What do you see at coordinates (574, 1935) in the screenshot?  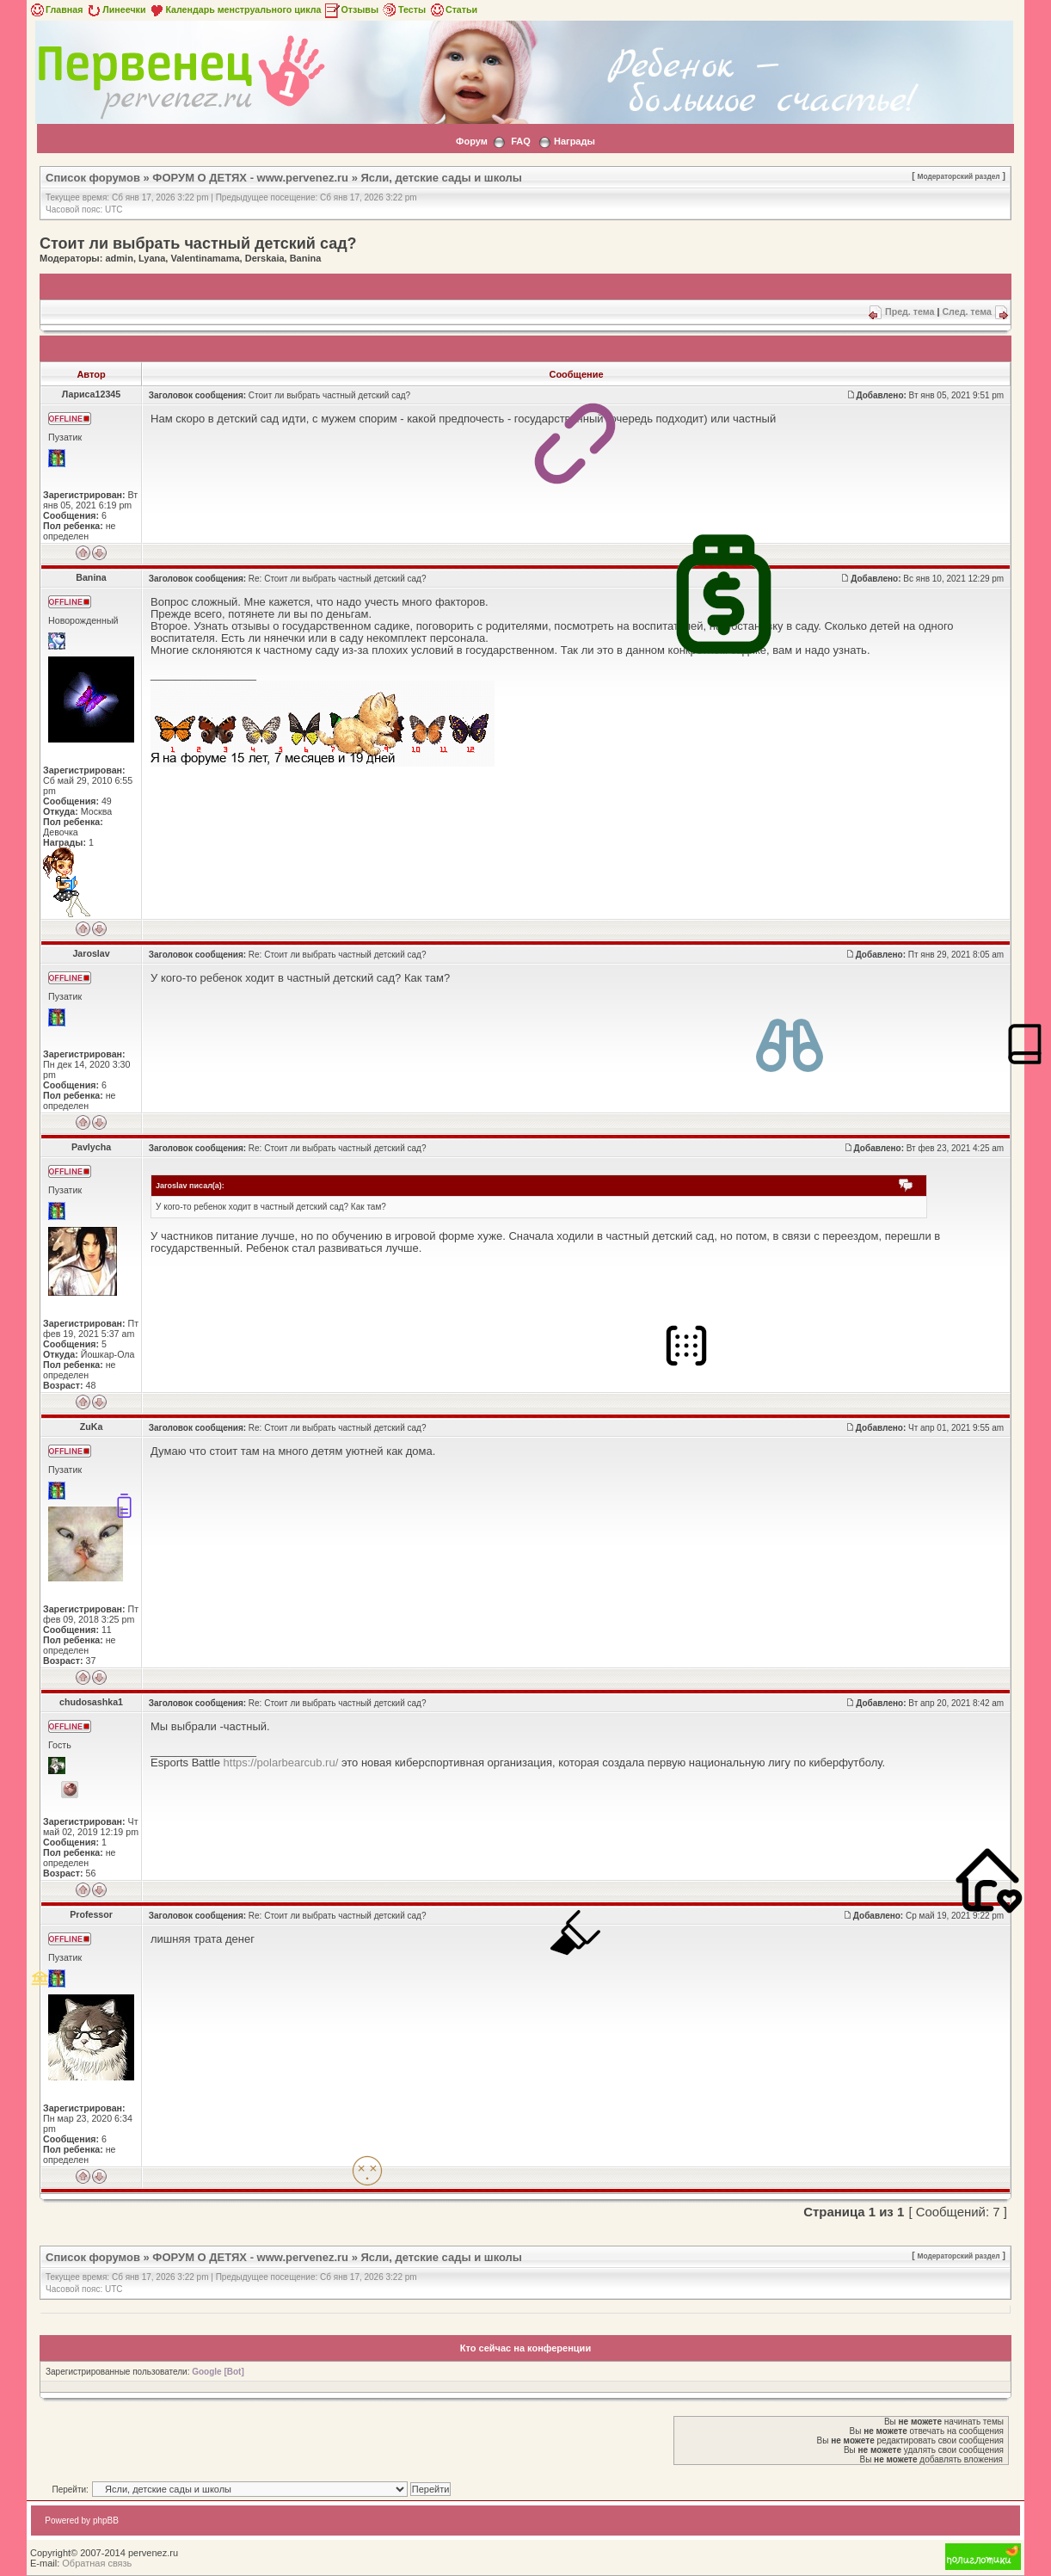 I see `highlight or mark selected text` at bounding box center [574, 1935].